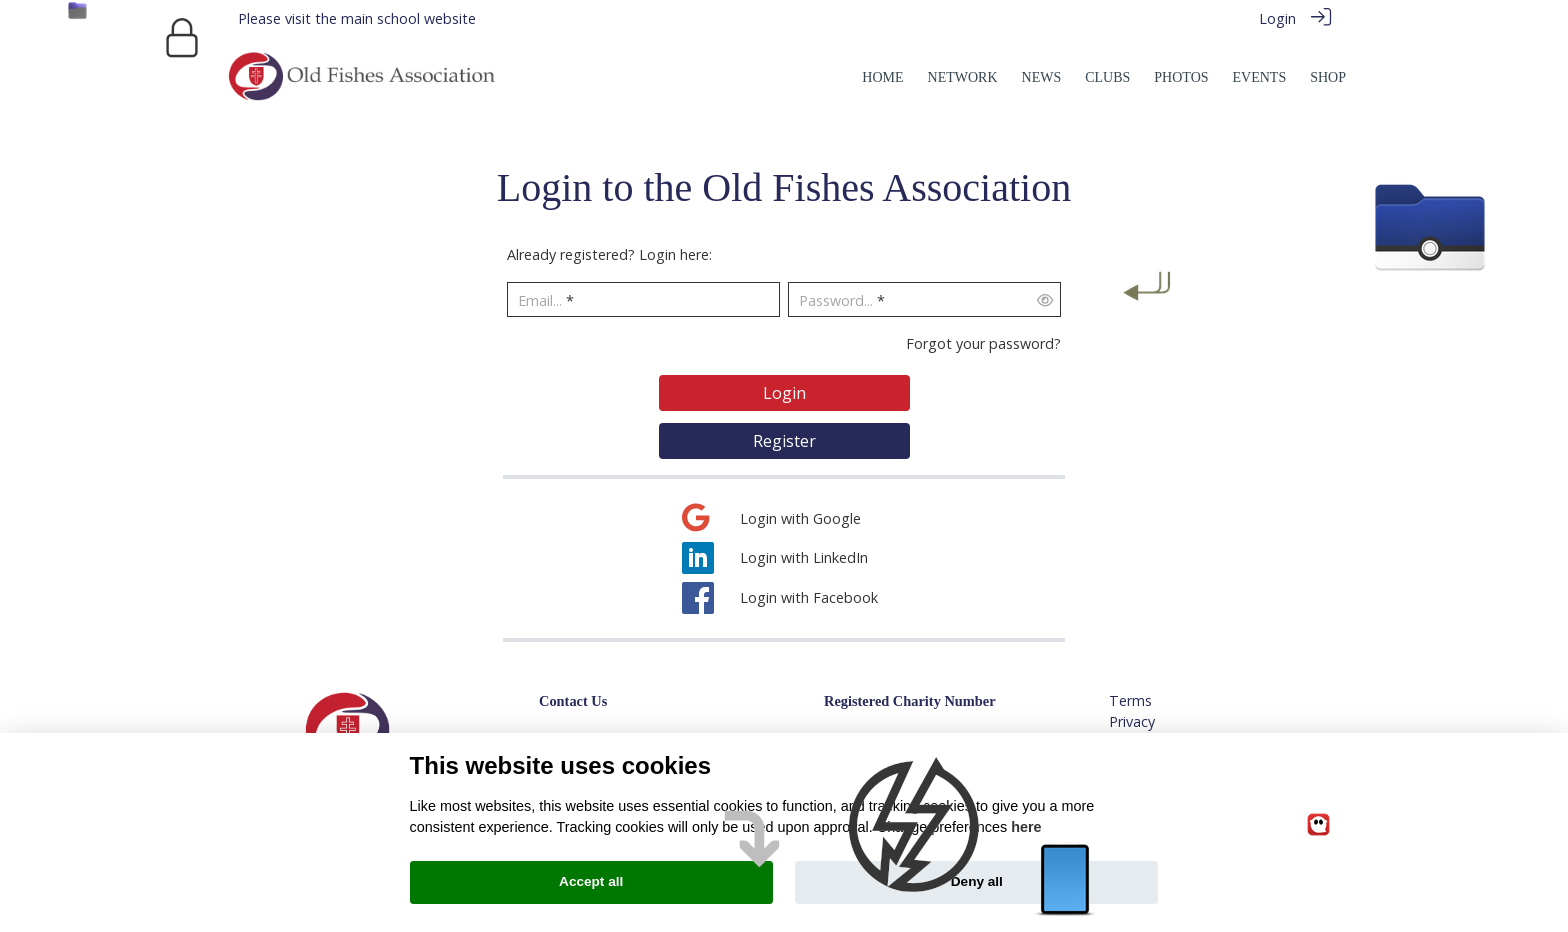  What do you see at coordinates (1146, 286) in the screenshot?
I see `reply to all recipients of an email` at bounding box center [1146, 286].